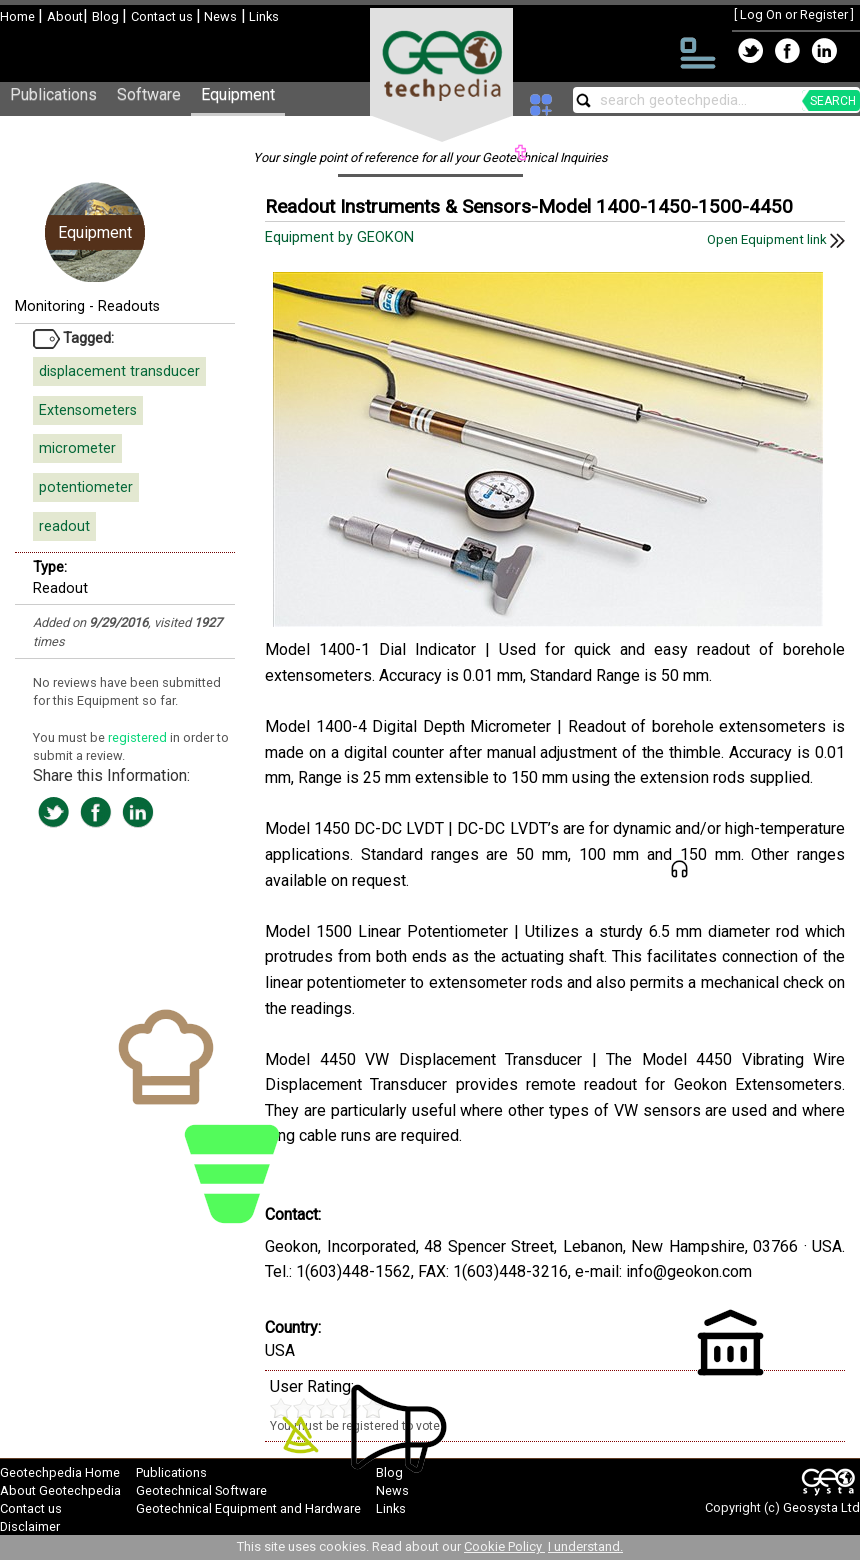 This screenshot has height=1560, width=860. What do you see at coordinates (698, 53) in the screenshot?
I see `disable text wrapping around image` at bounding box center [698, 53].